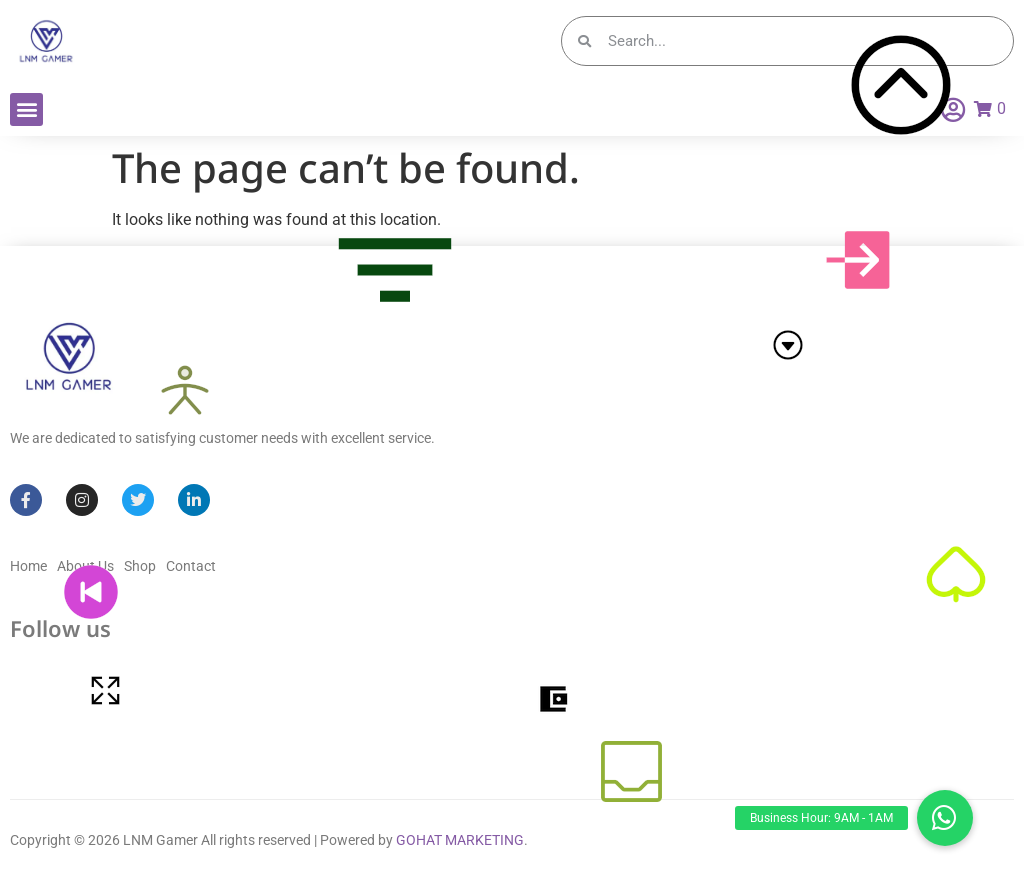  What do you see at coordinates (185, 391) in the screenshot?
I see `view user profile` at bounding box center [185, 391].